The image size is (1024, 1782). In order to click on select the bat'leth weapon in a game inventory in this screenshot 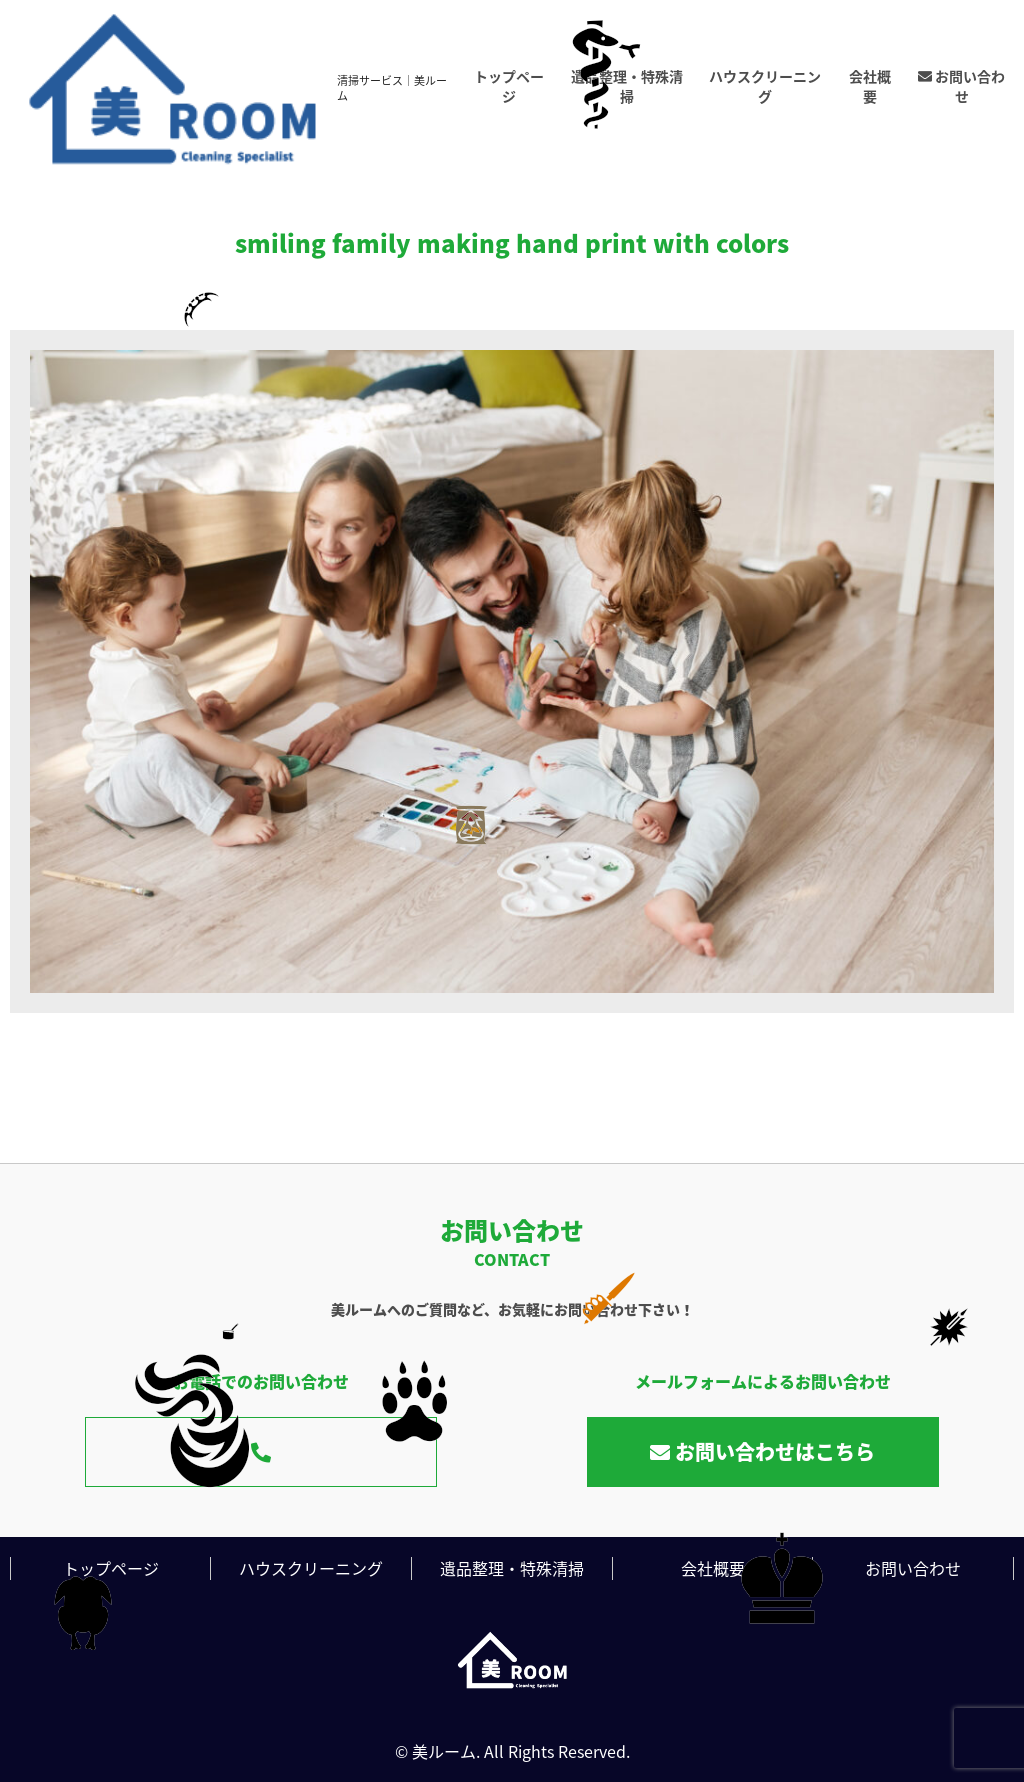, I will do `click(201, 309)`.